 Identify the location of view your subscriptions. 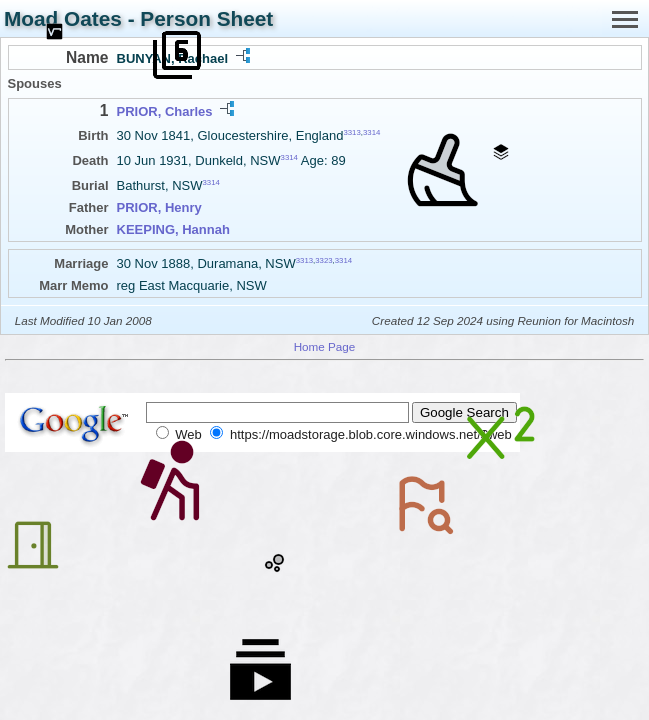
(260, 669).